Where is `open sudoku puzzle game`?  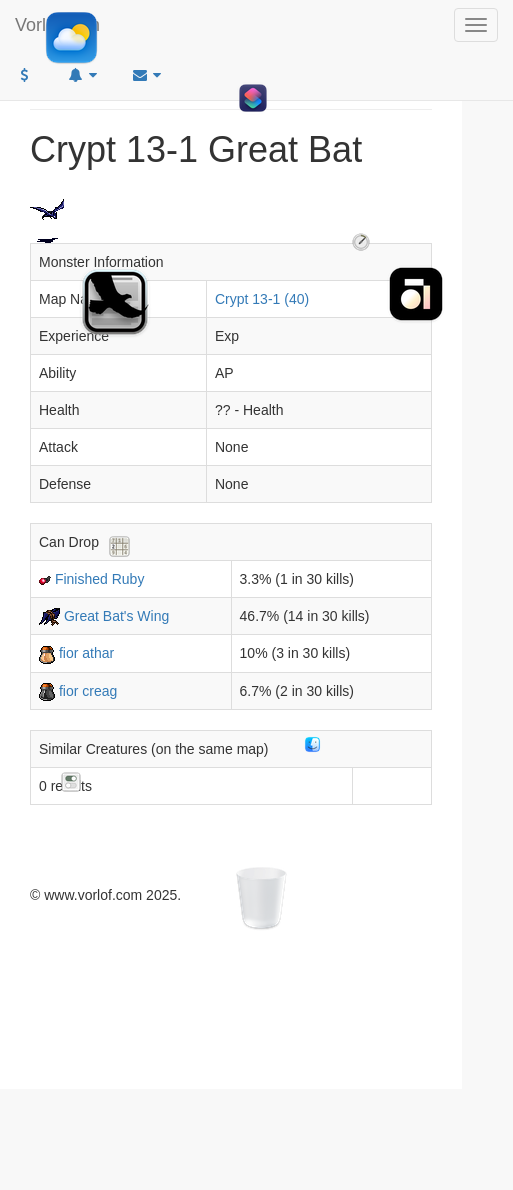
open sudoku puzzle game is located at coordinates (119, 546).